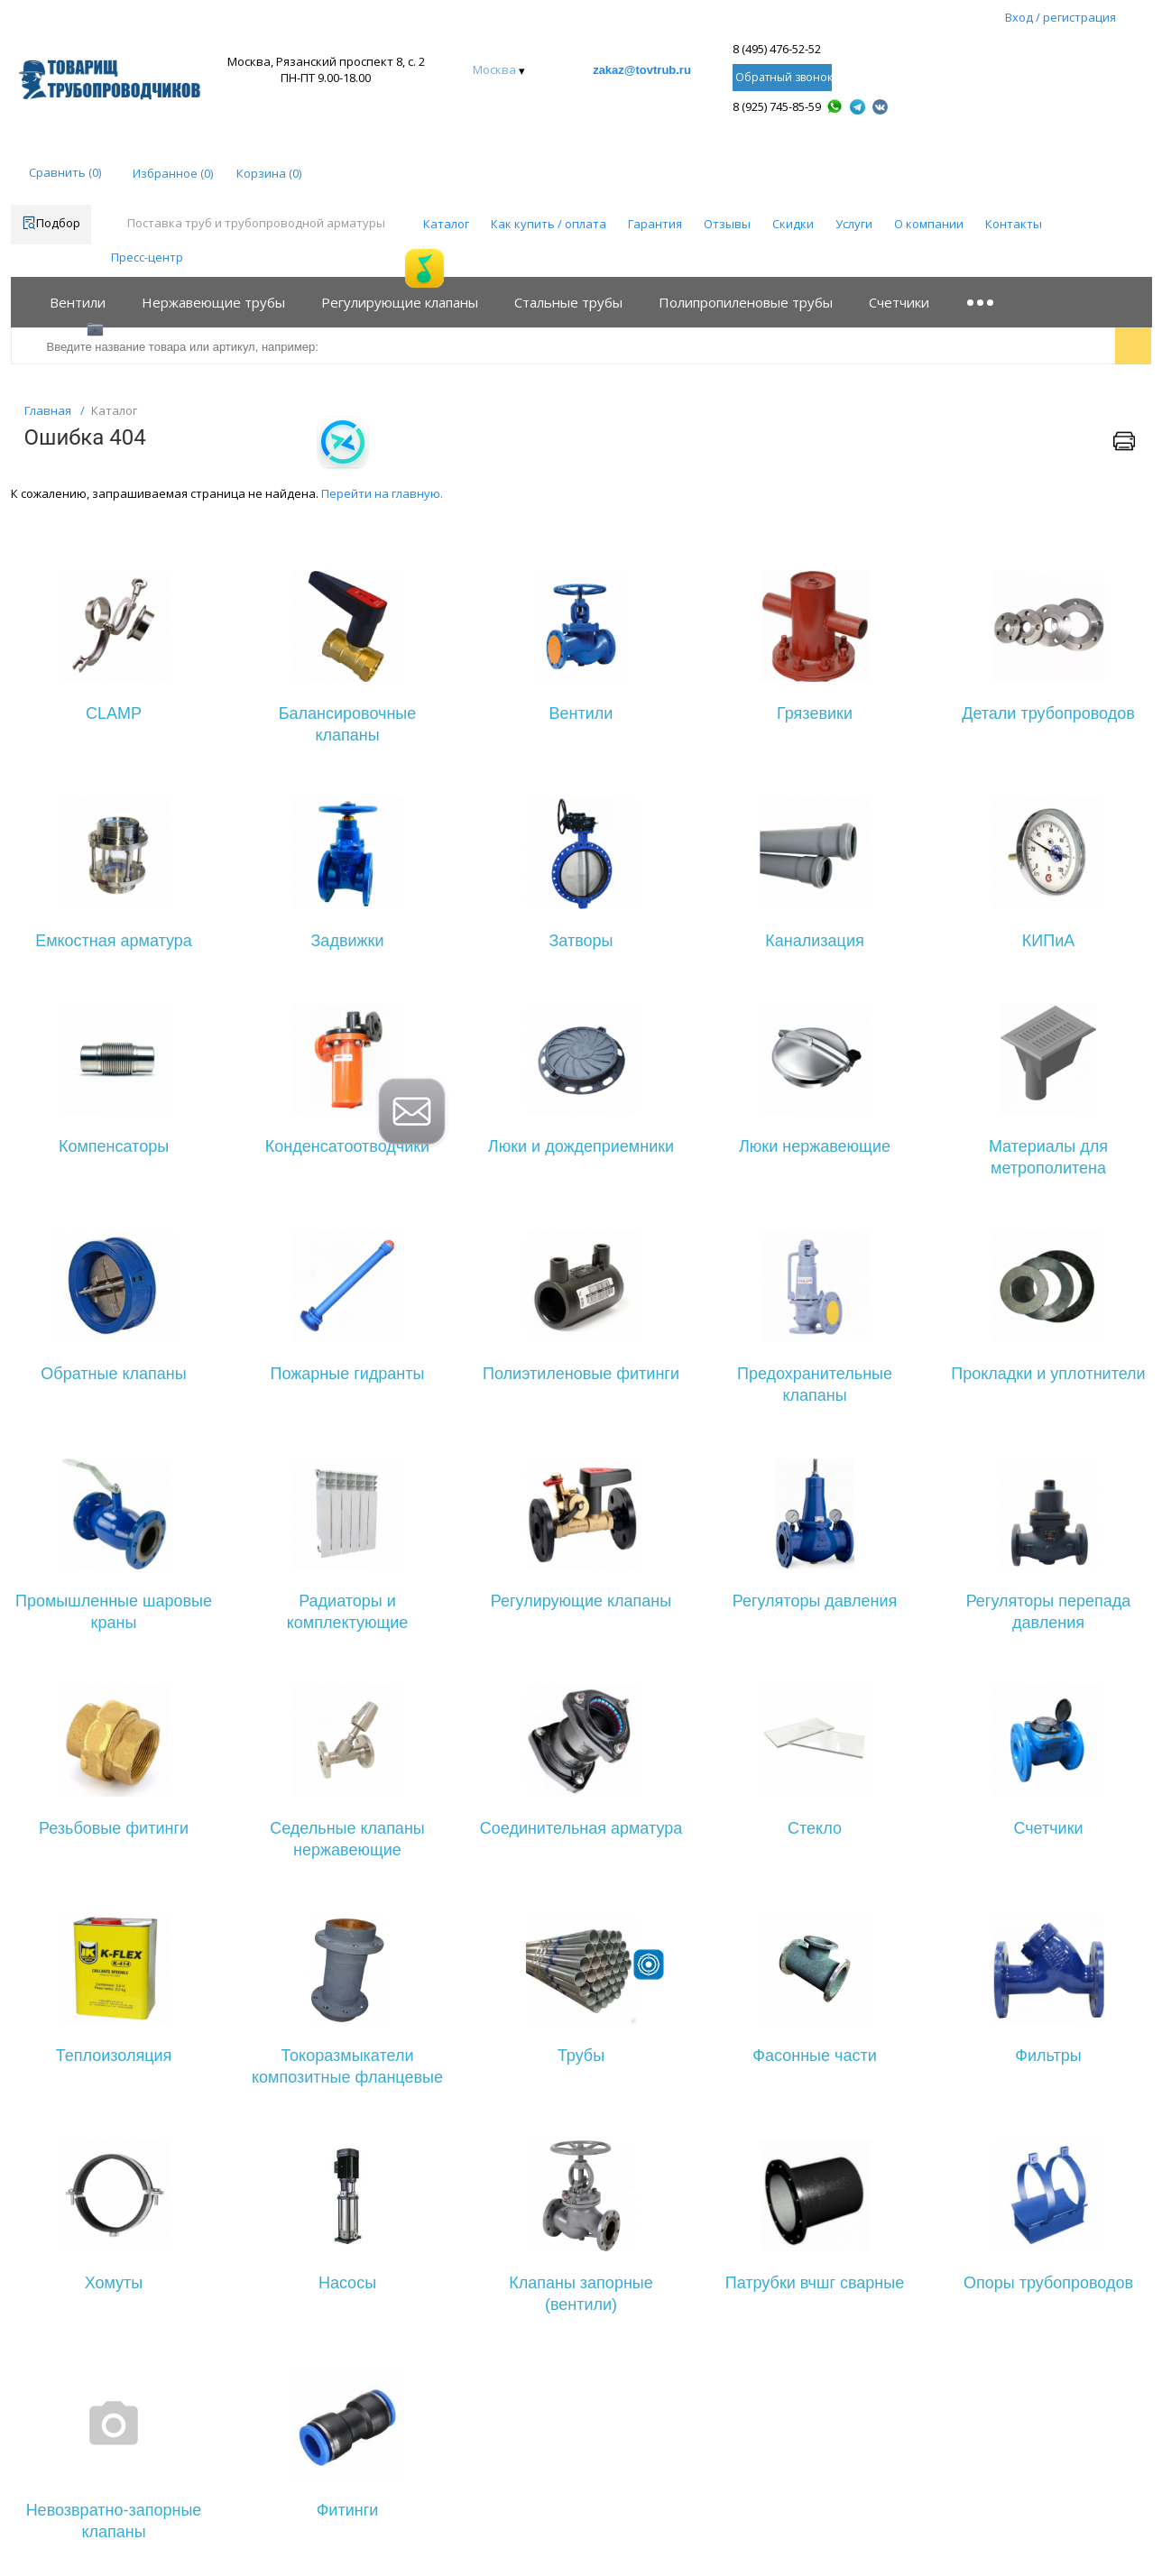  I want to click on access mail app settings, so click(411, 1112).